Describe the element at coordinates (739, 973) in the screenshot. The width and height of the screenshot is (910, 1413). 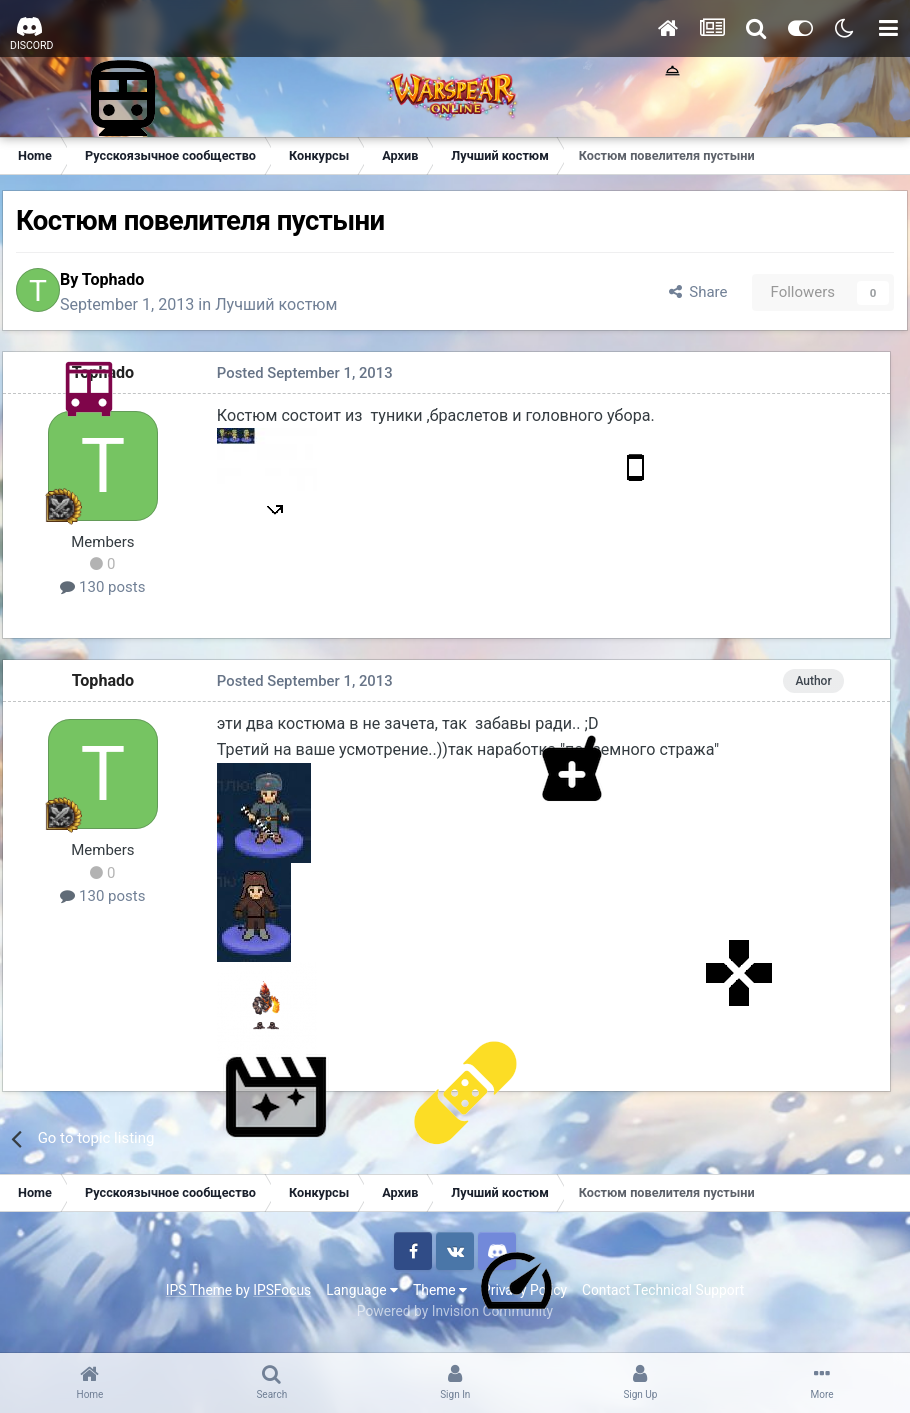
I see `access games or gaming section` at that location.